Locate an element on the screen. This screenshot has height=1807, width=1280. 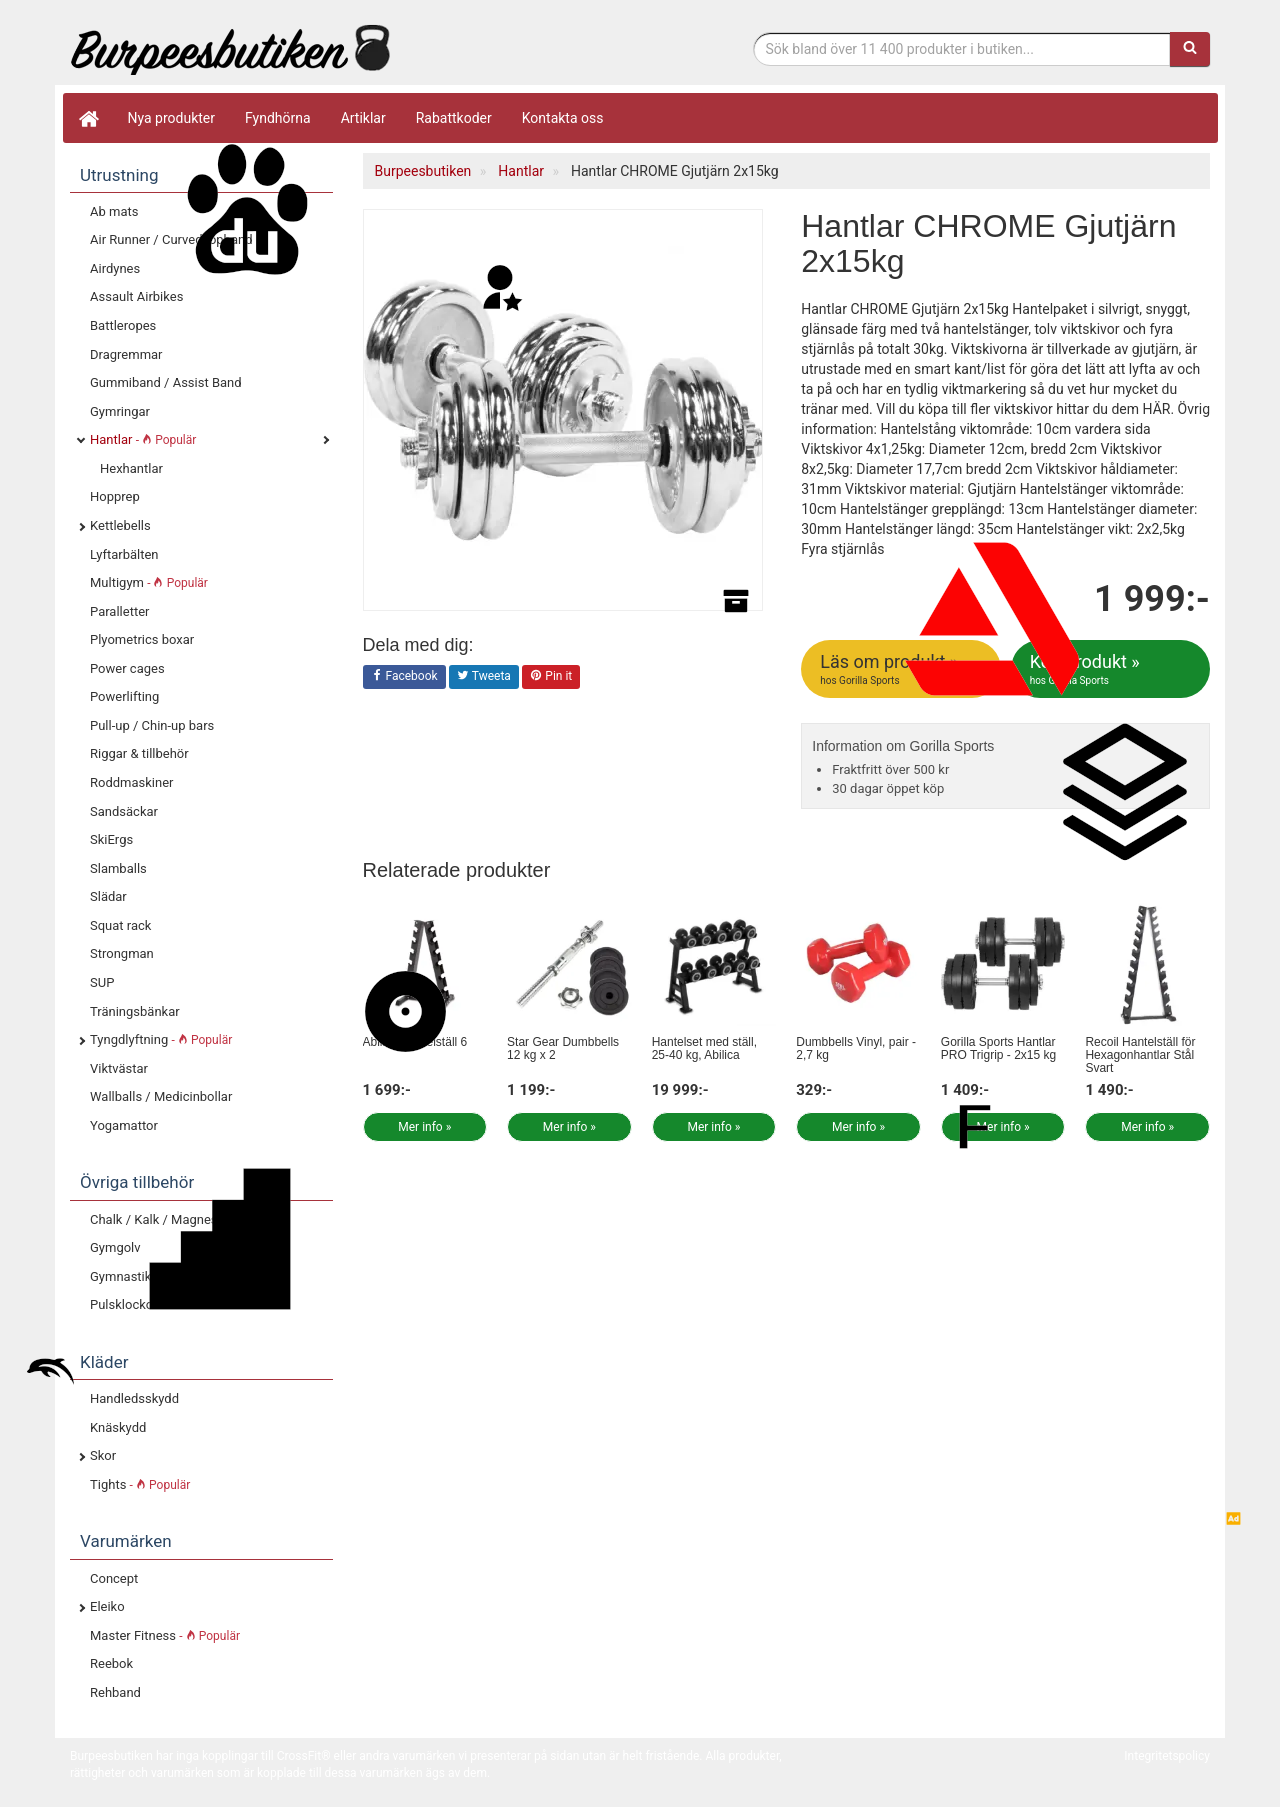
view stacked layers or content is located at coordinates (1125, 794).